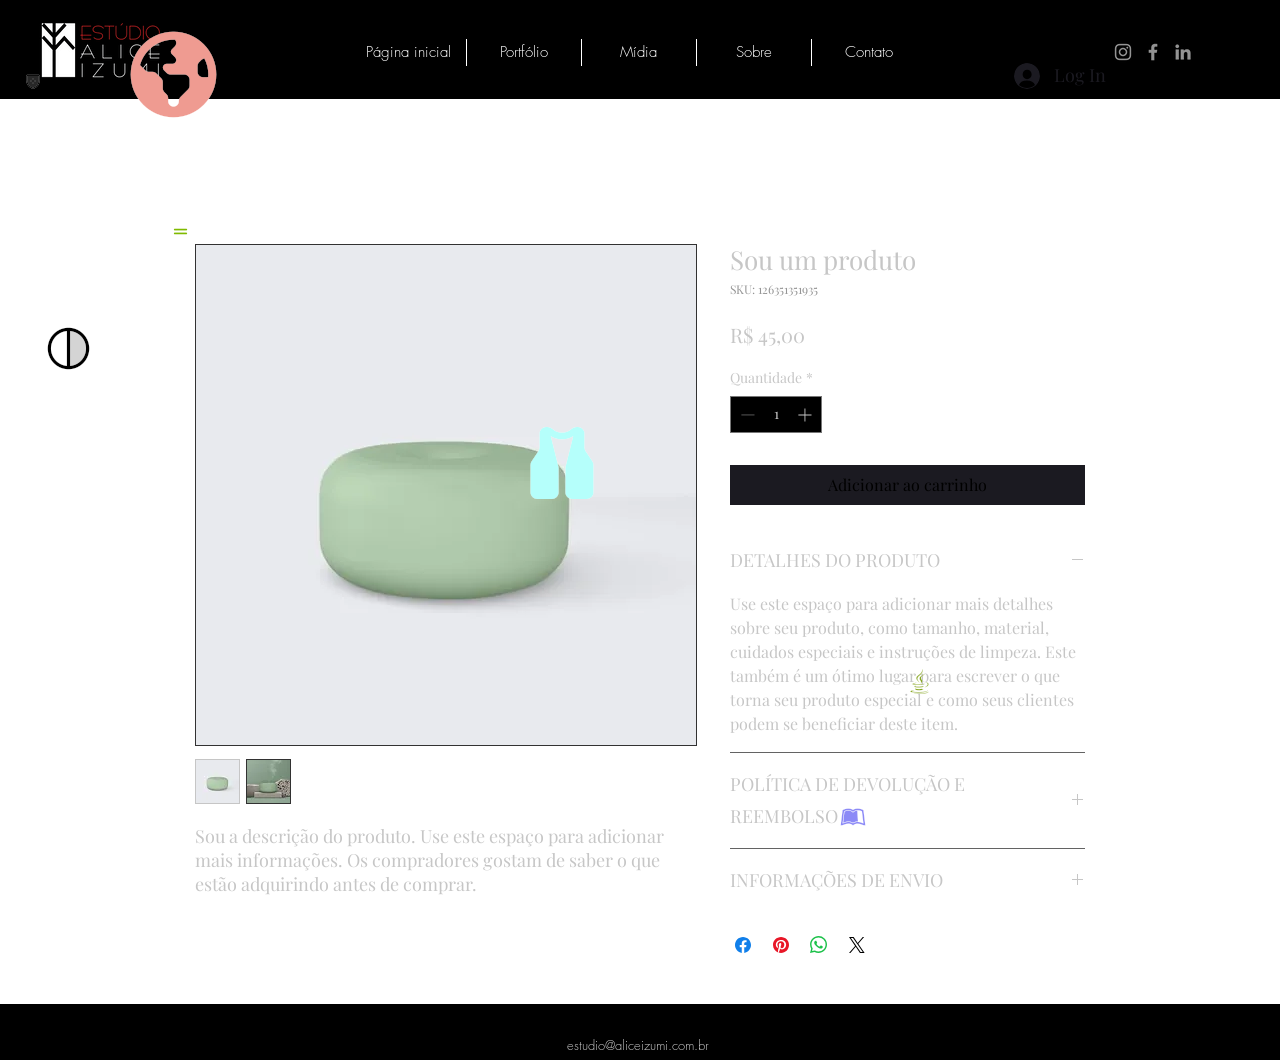  I want to click on java programming language logo, so click(919, 681).